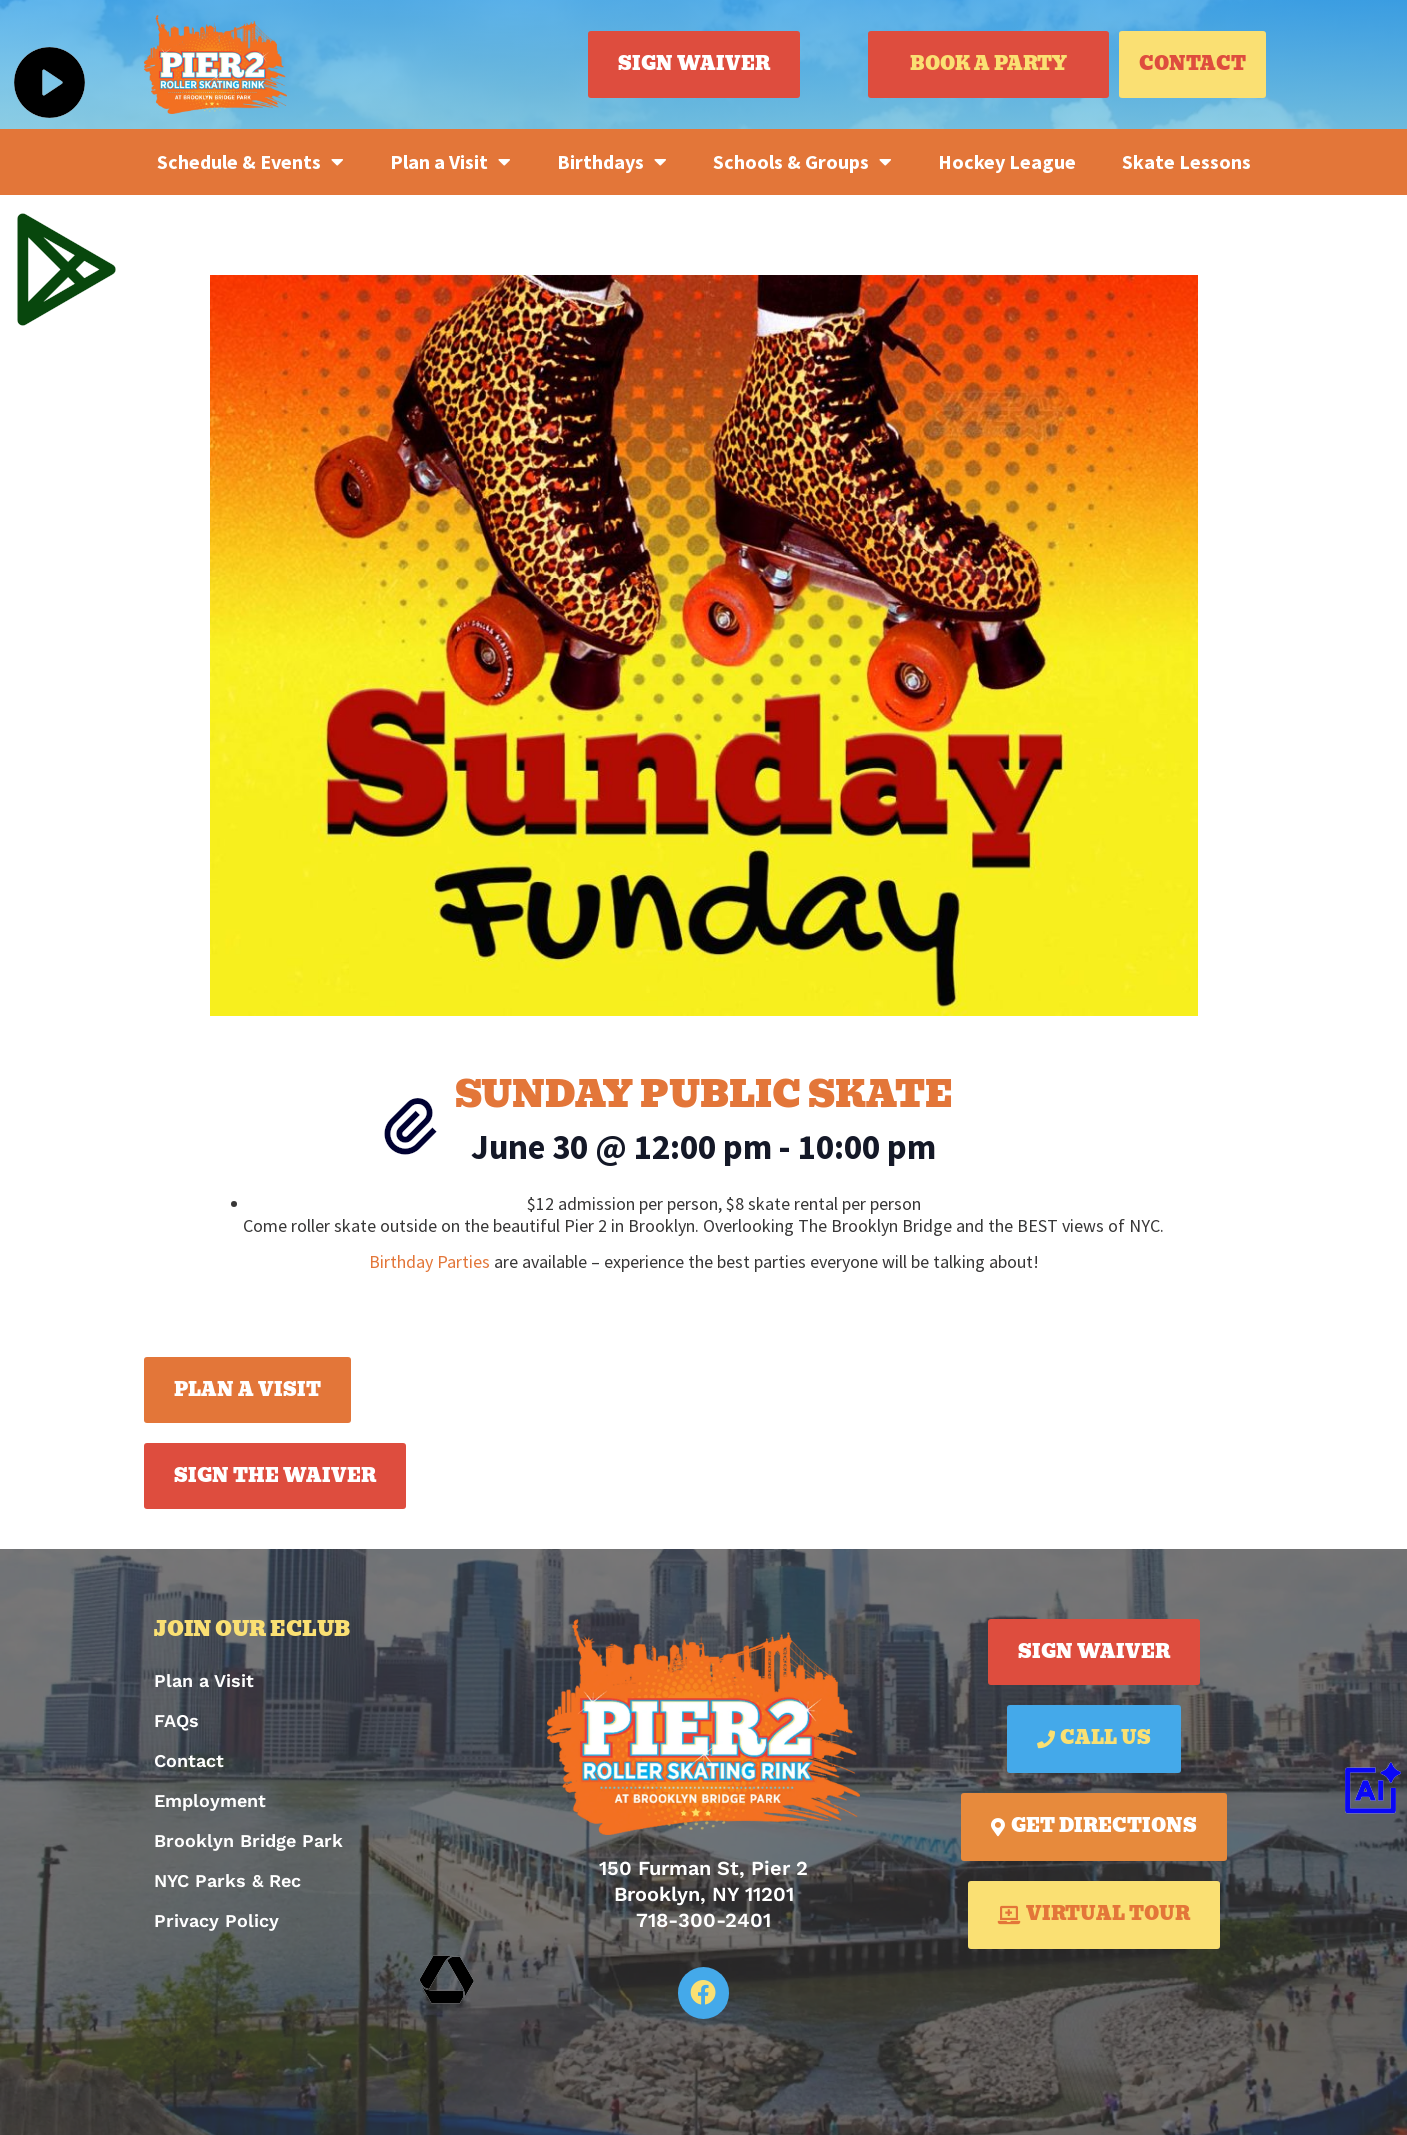  I want to click on play media or video content, so click(49, 82).